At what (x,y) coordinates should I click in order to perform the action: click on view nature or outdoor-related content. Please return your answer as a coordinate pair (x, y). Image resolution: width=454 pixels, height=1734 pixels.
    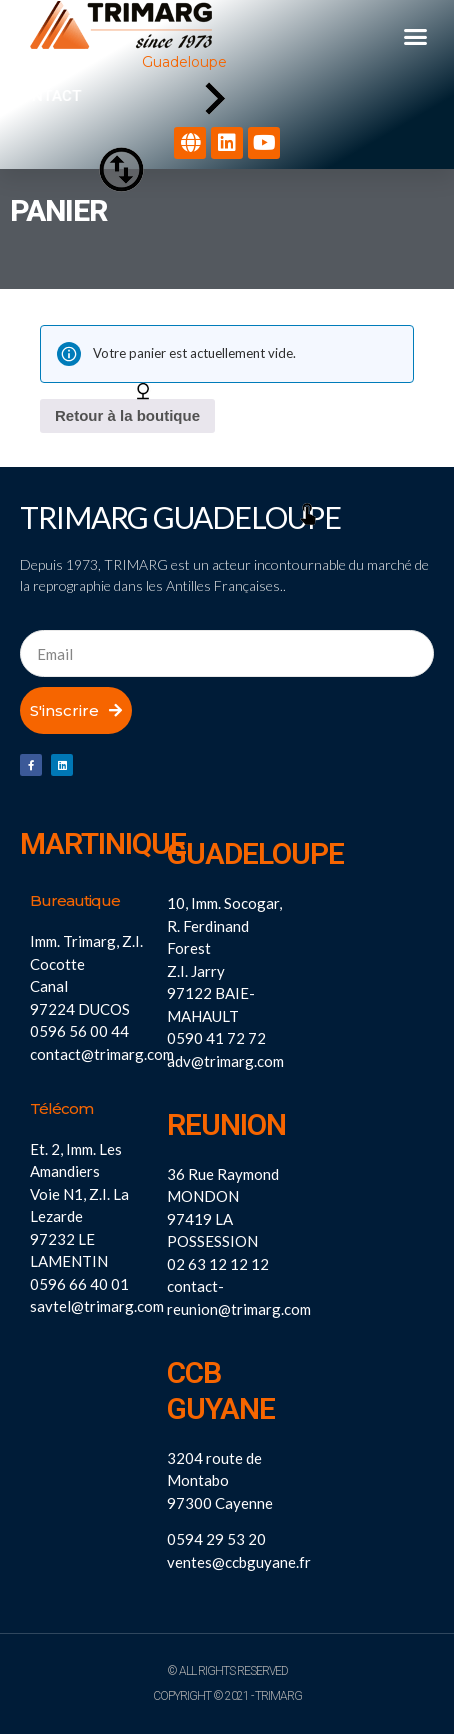
    Looking at the image, I should click on (143, 391).